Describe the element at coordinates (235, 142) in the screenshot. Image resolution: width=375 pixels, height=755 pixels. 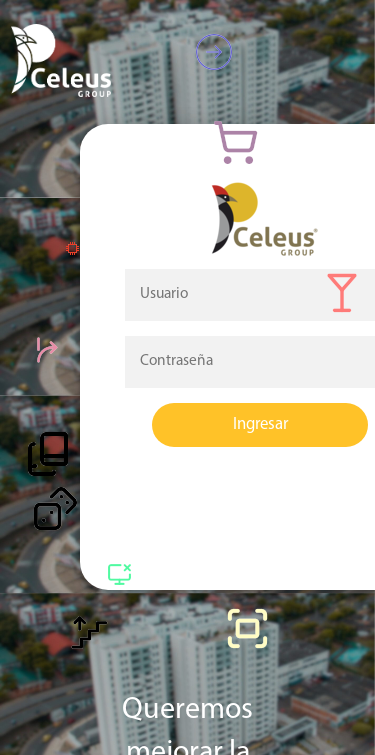
I see `view your shopping cart` at that location.